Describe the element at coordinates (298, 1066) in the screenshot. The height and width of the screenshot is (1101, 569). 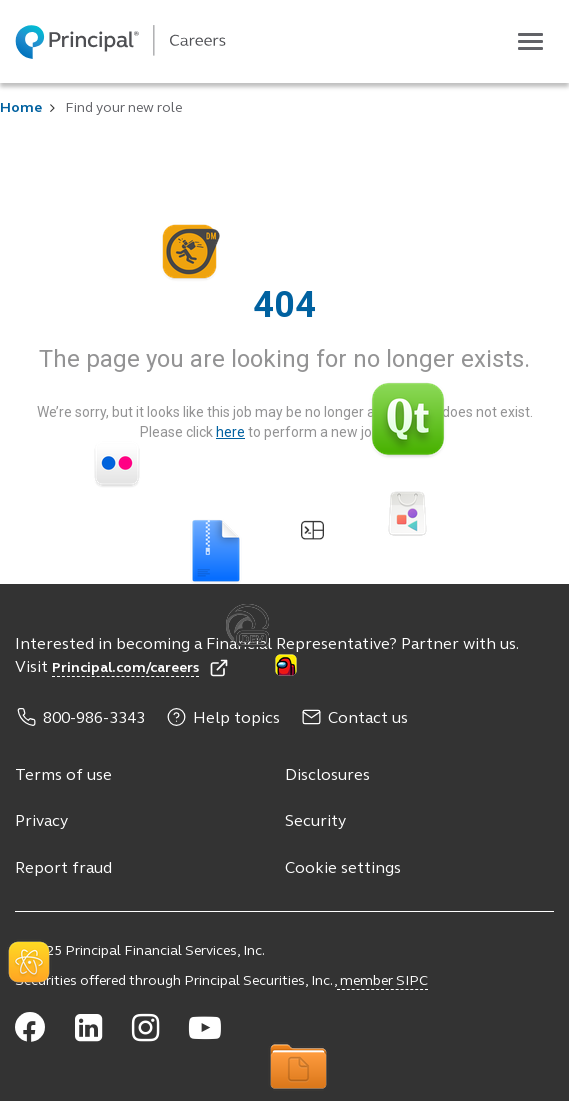
I see `open your documents folder` at that location.